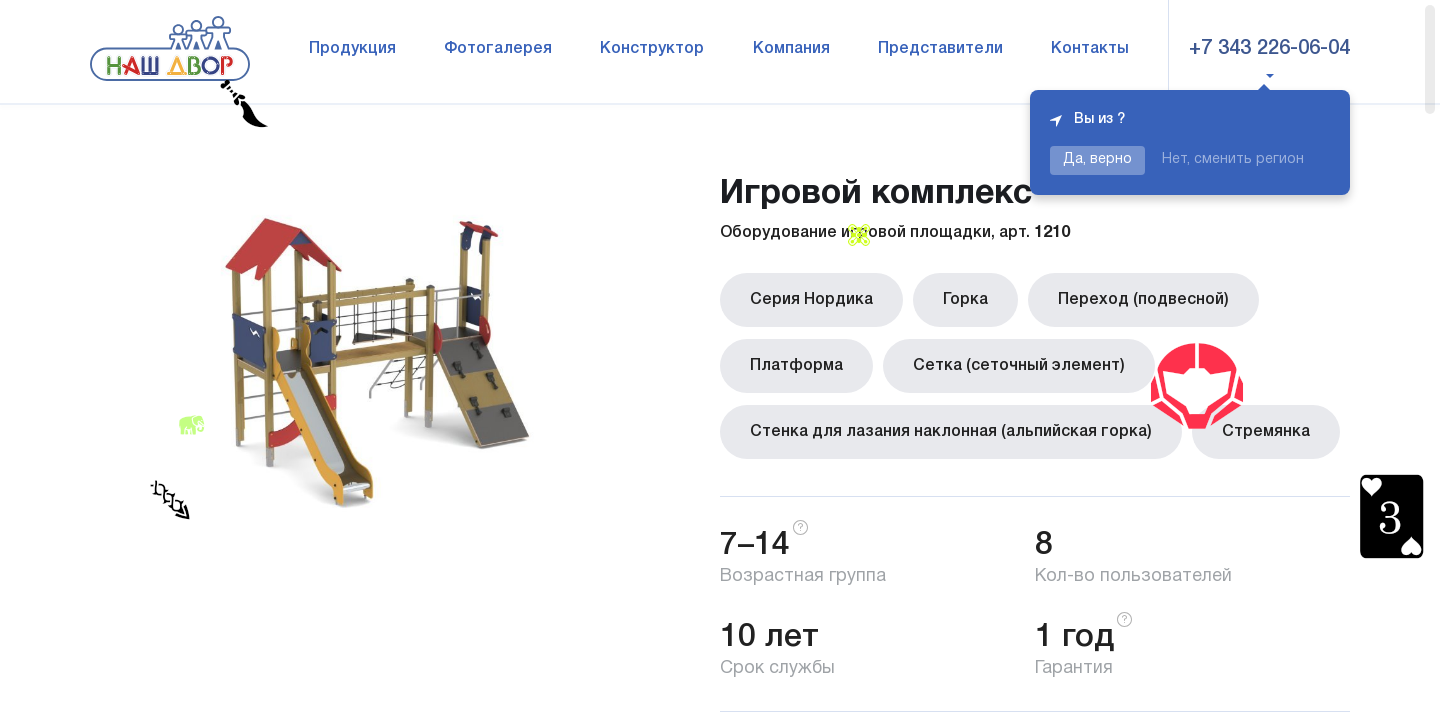 The height and width of the screenshot is (720, 1440). Describe the element at coordinates (244, 103) in the screenshot. I see `equip a bone knife weapon` at that location.